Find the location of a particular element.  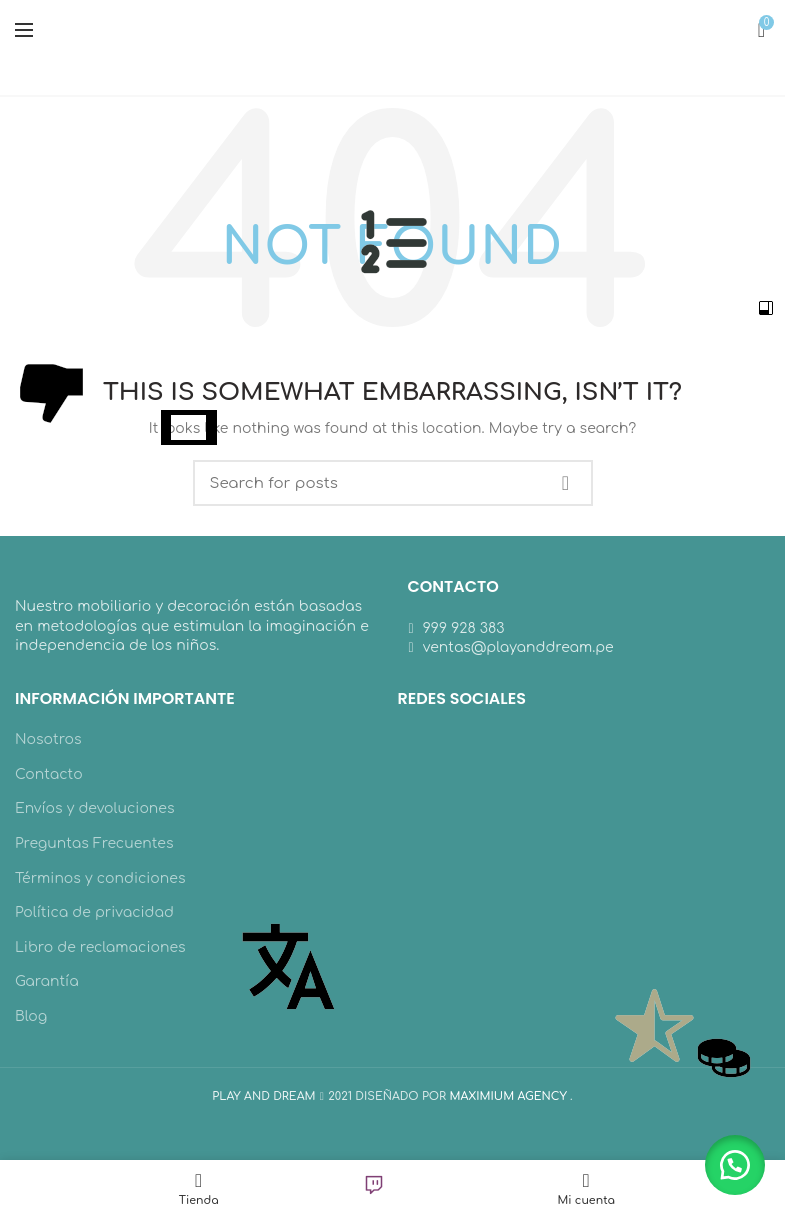

open Twitch app is located at coordinates (374, 1185).